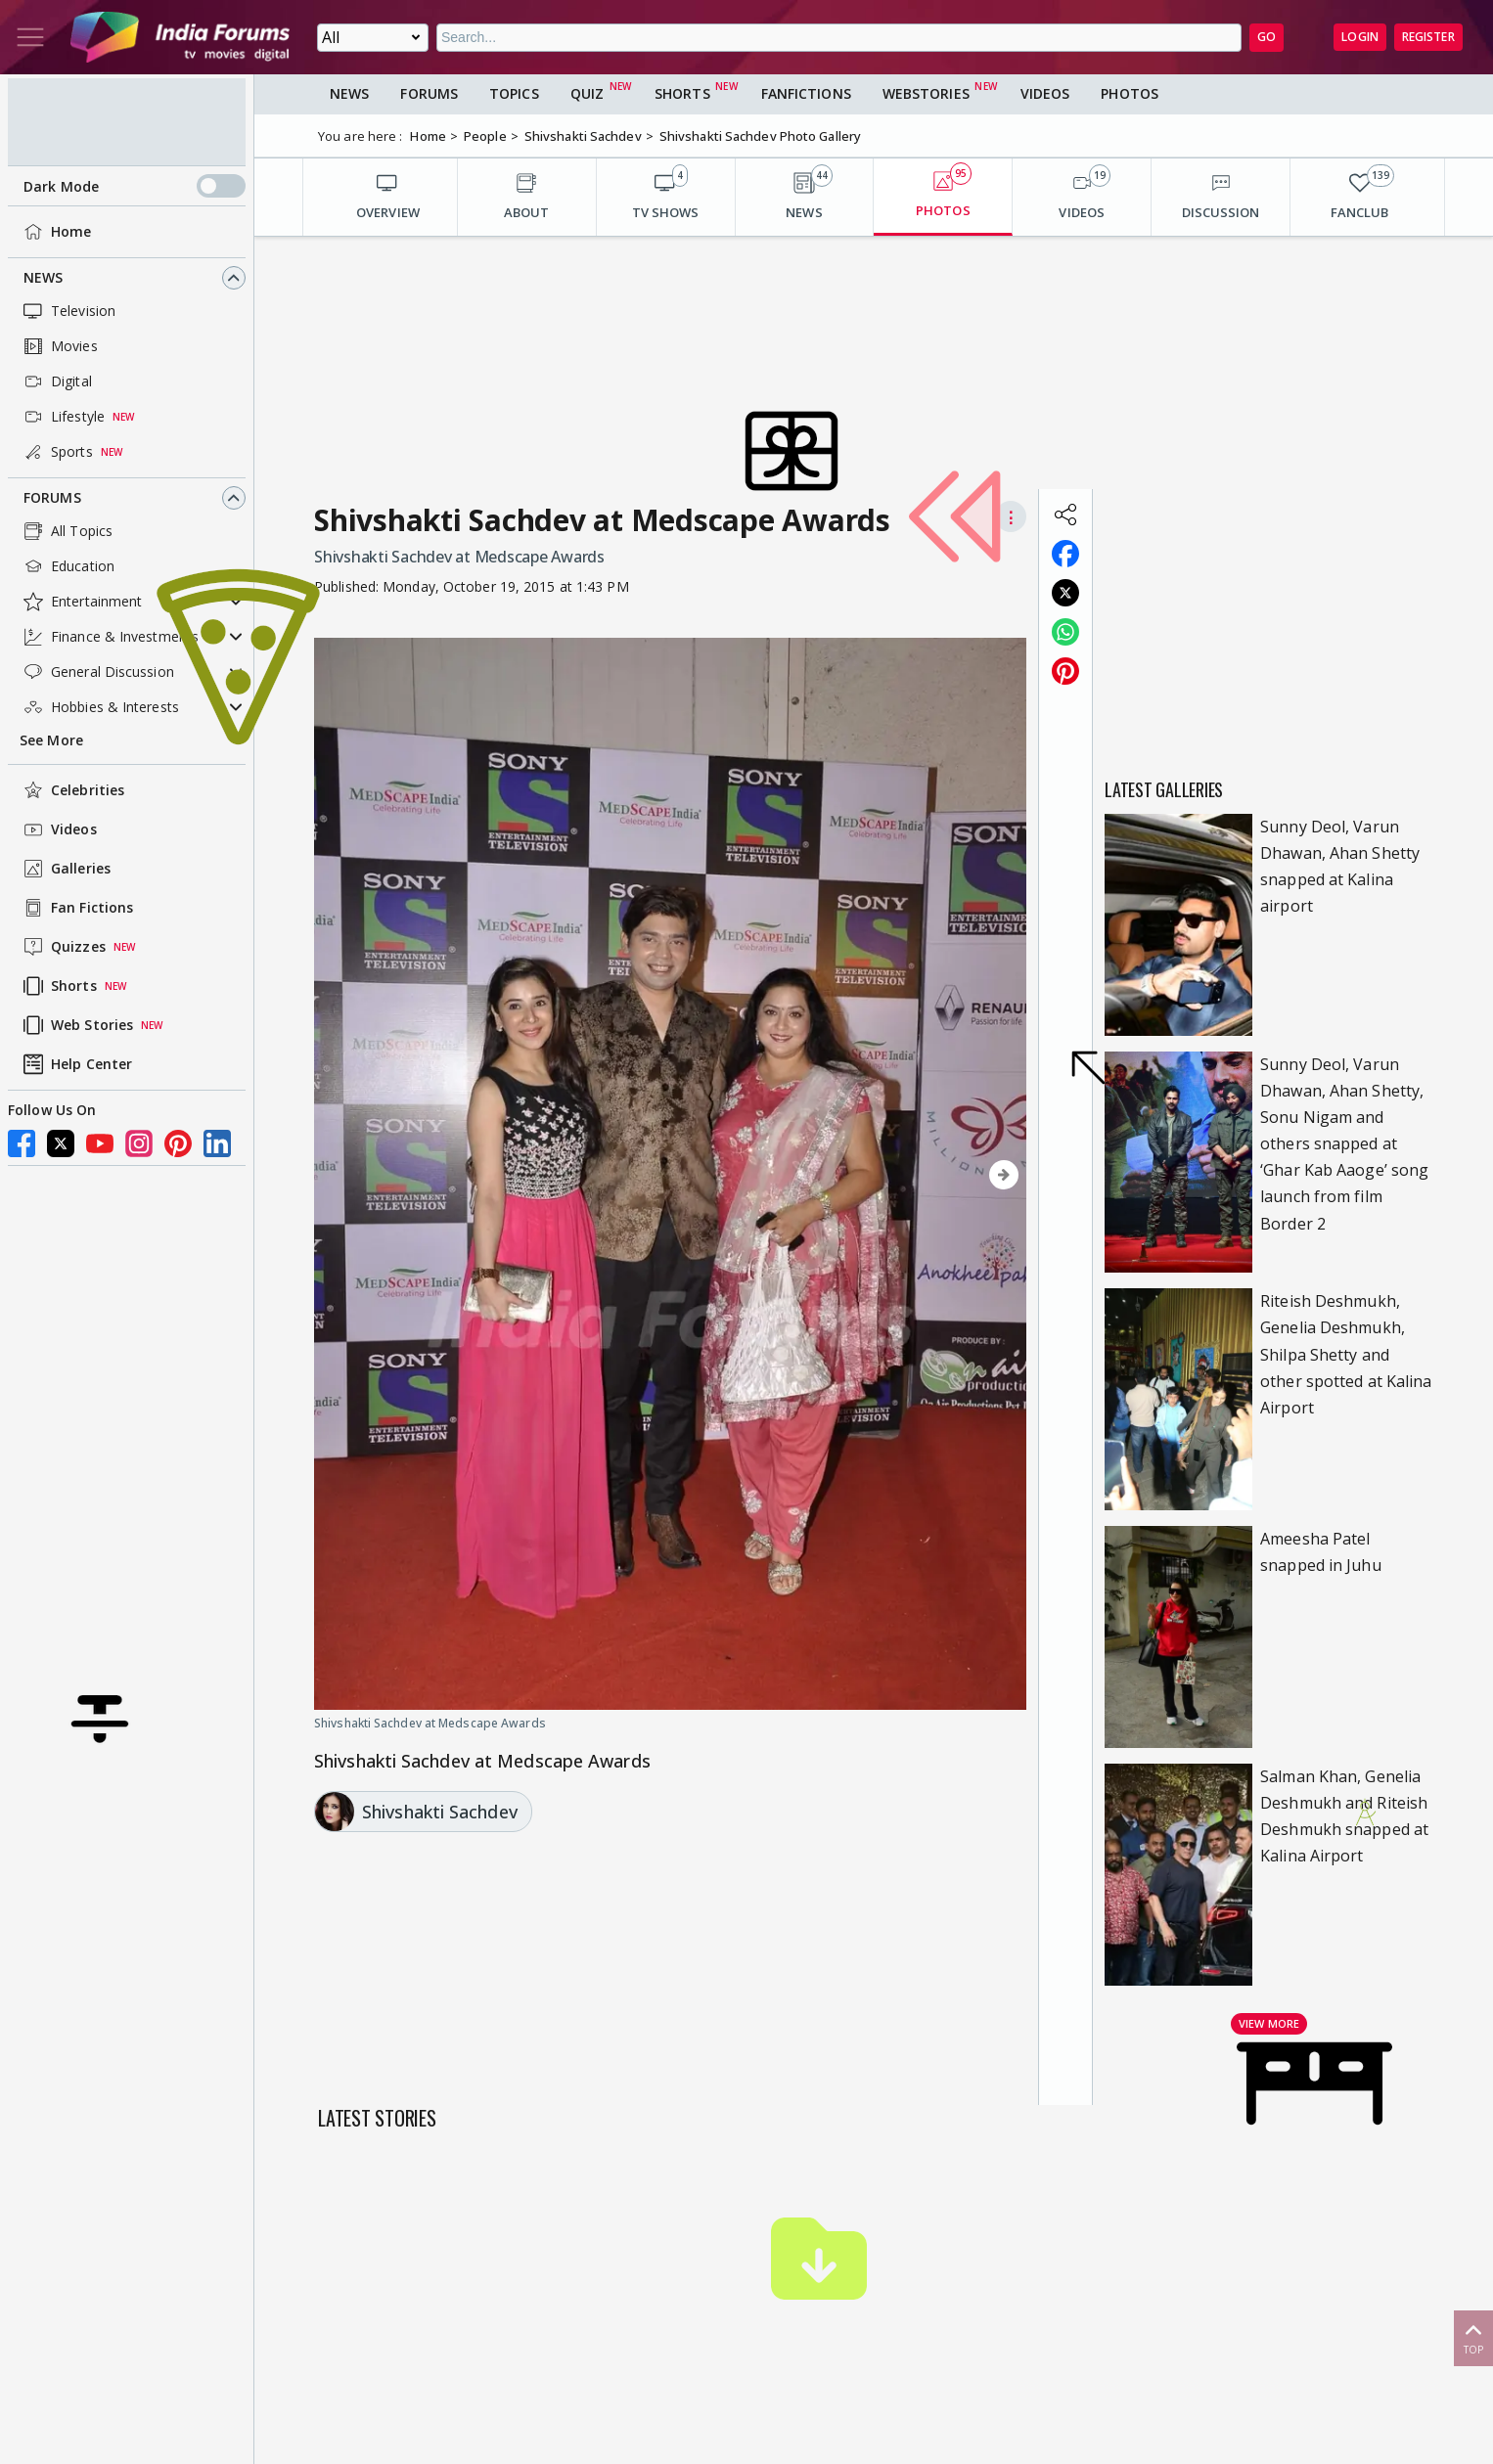 This screenshot has width=1493, height=2464. Describe the element at coordinates (959, 516) in the screenshot. I see `go back to the beginning` at that location.